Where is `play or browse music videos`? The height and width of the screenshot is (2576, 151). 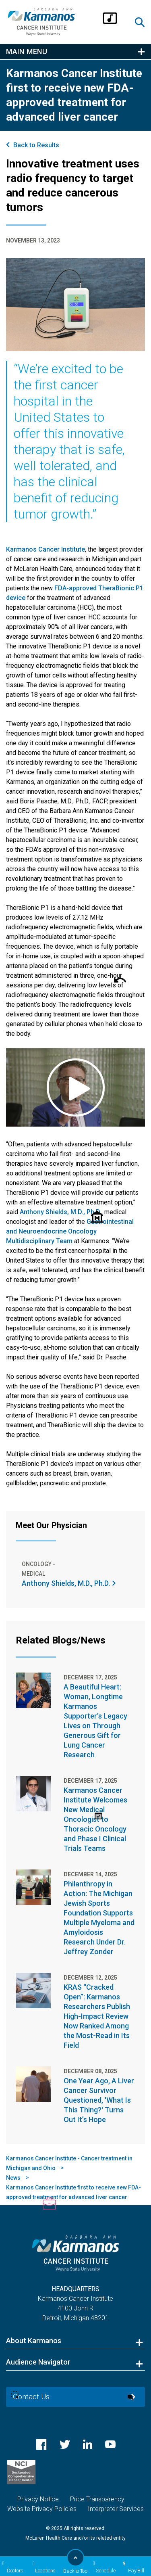
play or browse music videos is located at coordinates (110, 18).